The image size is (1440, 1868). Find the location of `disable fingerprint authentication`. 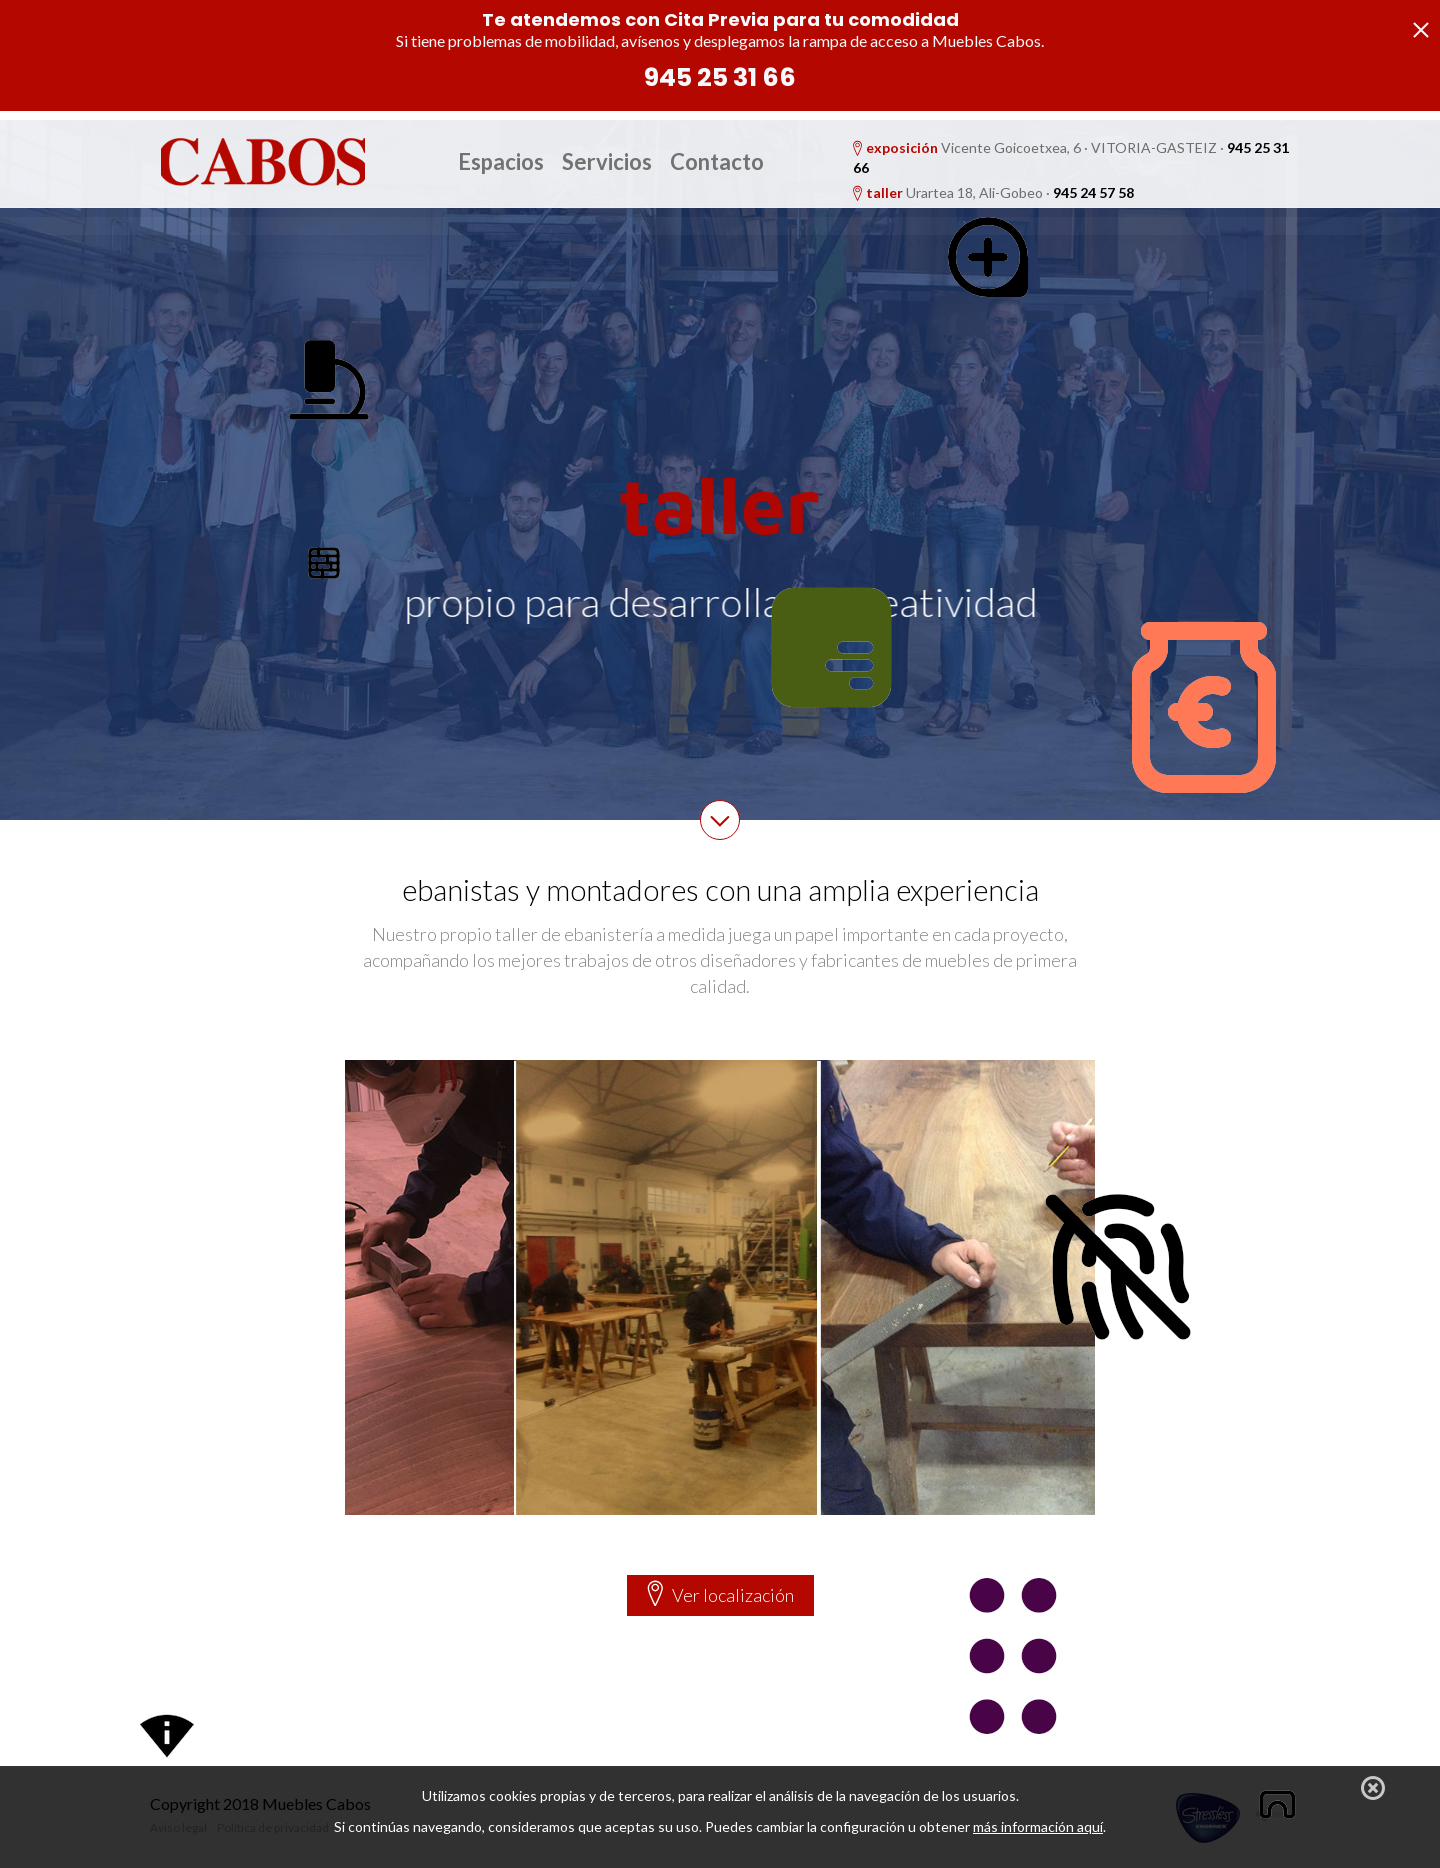

disable fingerprint authentication is located at coordinates (1118, 1267).